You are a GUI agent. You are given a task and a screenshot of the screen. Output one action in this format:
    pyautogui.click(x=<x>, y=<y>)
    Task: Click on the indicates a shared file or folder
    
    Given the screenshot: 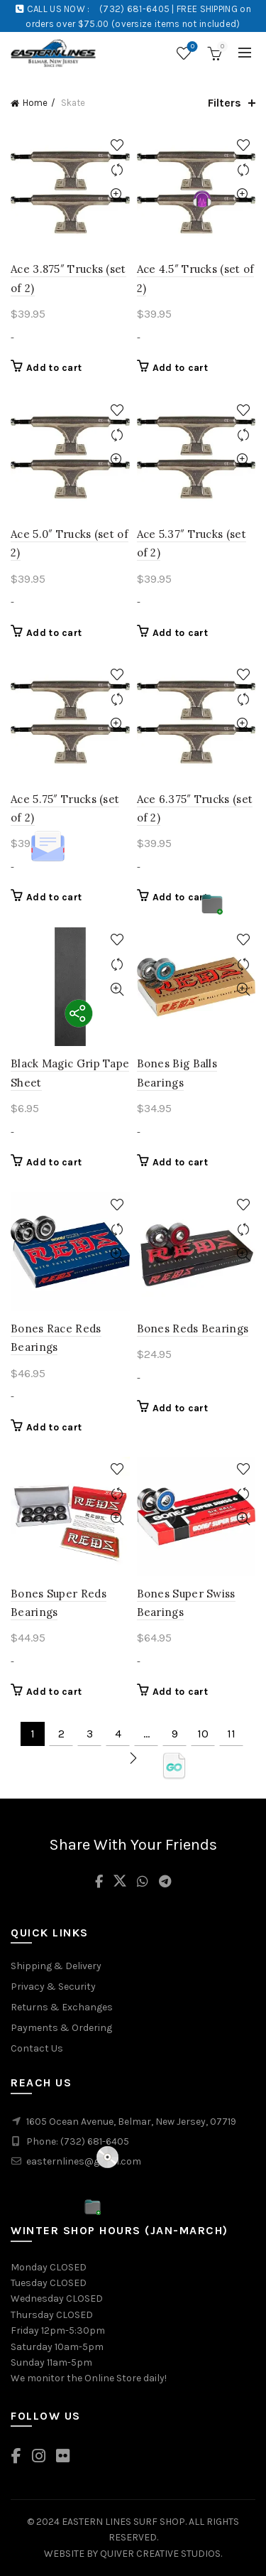 What is the action you would take?
    pyautogui.click(x=79, y=1013)
    